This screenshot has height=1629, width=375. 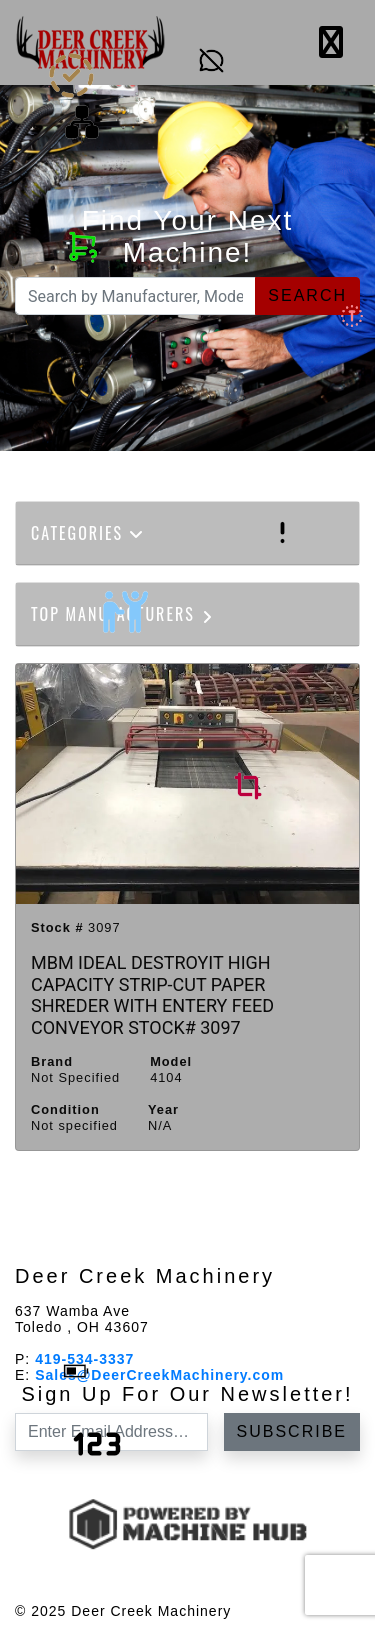 I want to click on switch to numeric input mode, so click(x=97, y=1444).